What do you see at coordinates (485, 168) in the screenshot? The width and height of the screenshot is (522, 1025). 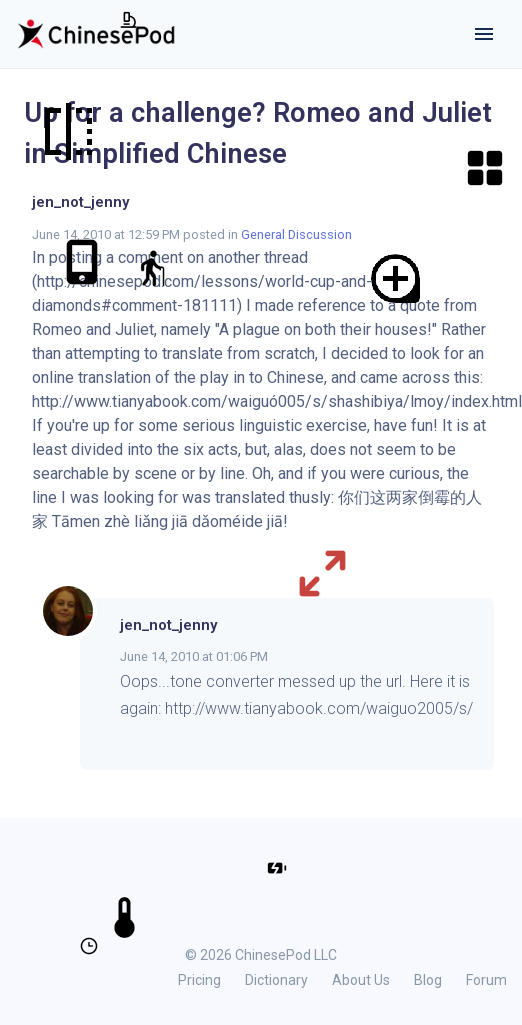 I see `open app grid or launcher` at bounding box center [485, 168].